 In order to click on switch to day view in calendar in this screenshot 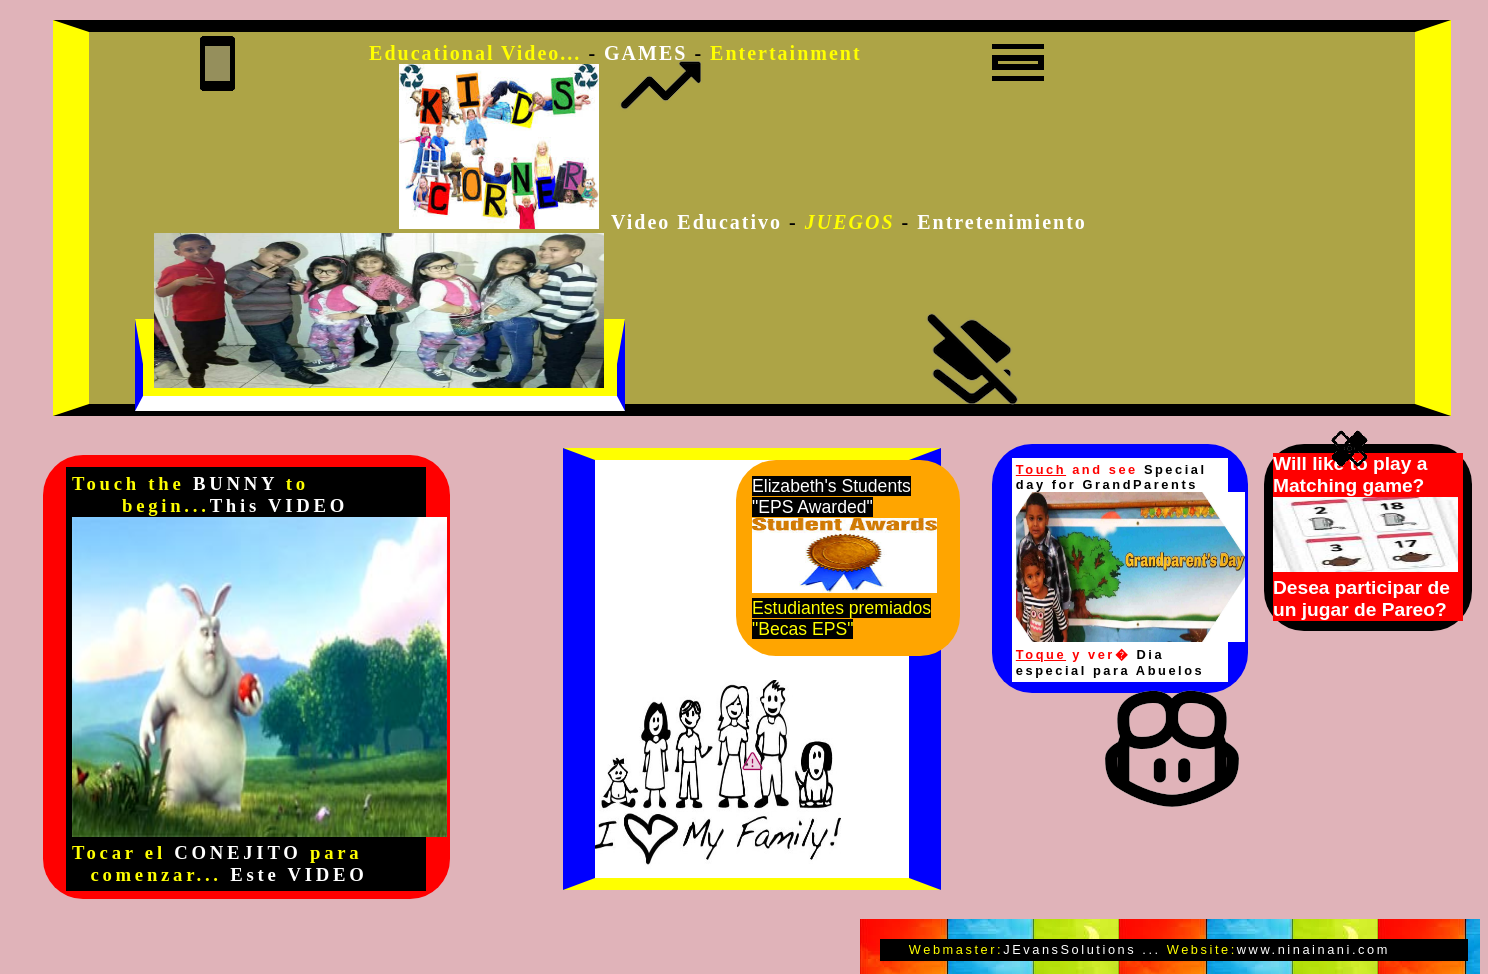, I will do `click(1018, 61)`.